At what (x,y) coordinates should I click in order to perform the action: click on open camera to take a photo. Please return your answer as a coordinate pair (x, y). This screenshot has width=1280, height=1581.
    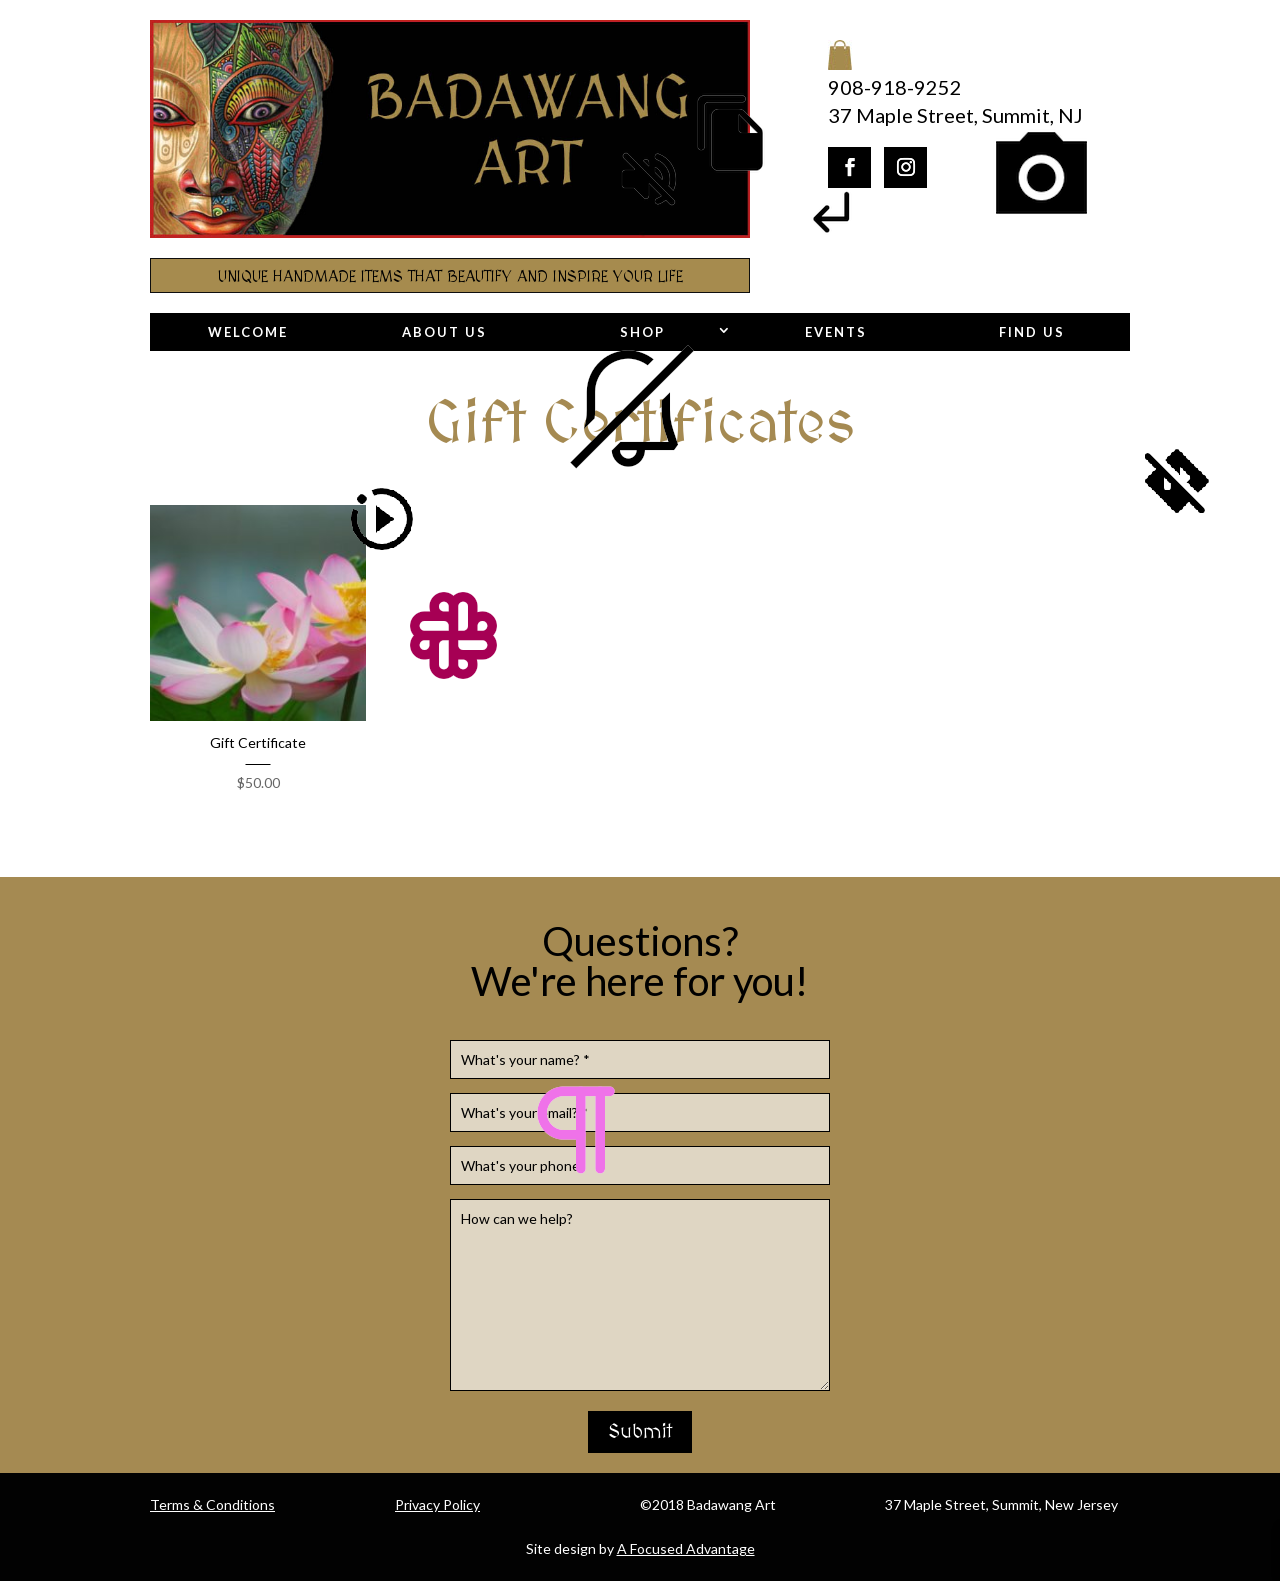
    Looking at the image, I should click on (1041, 177).